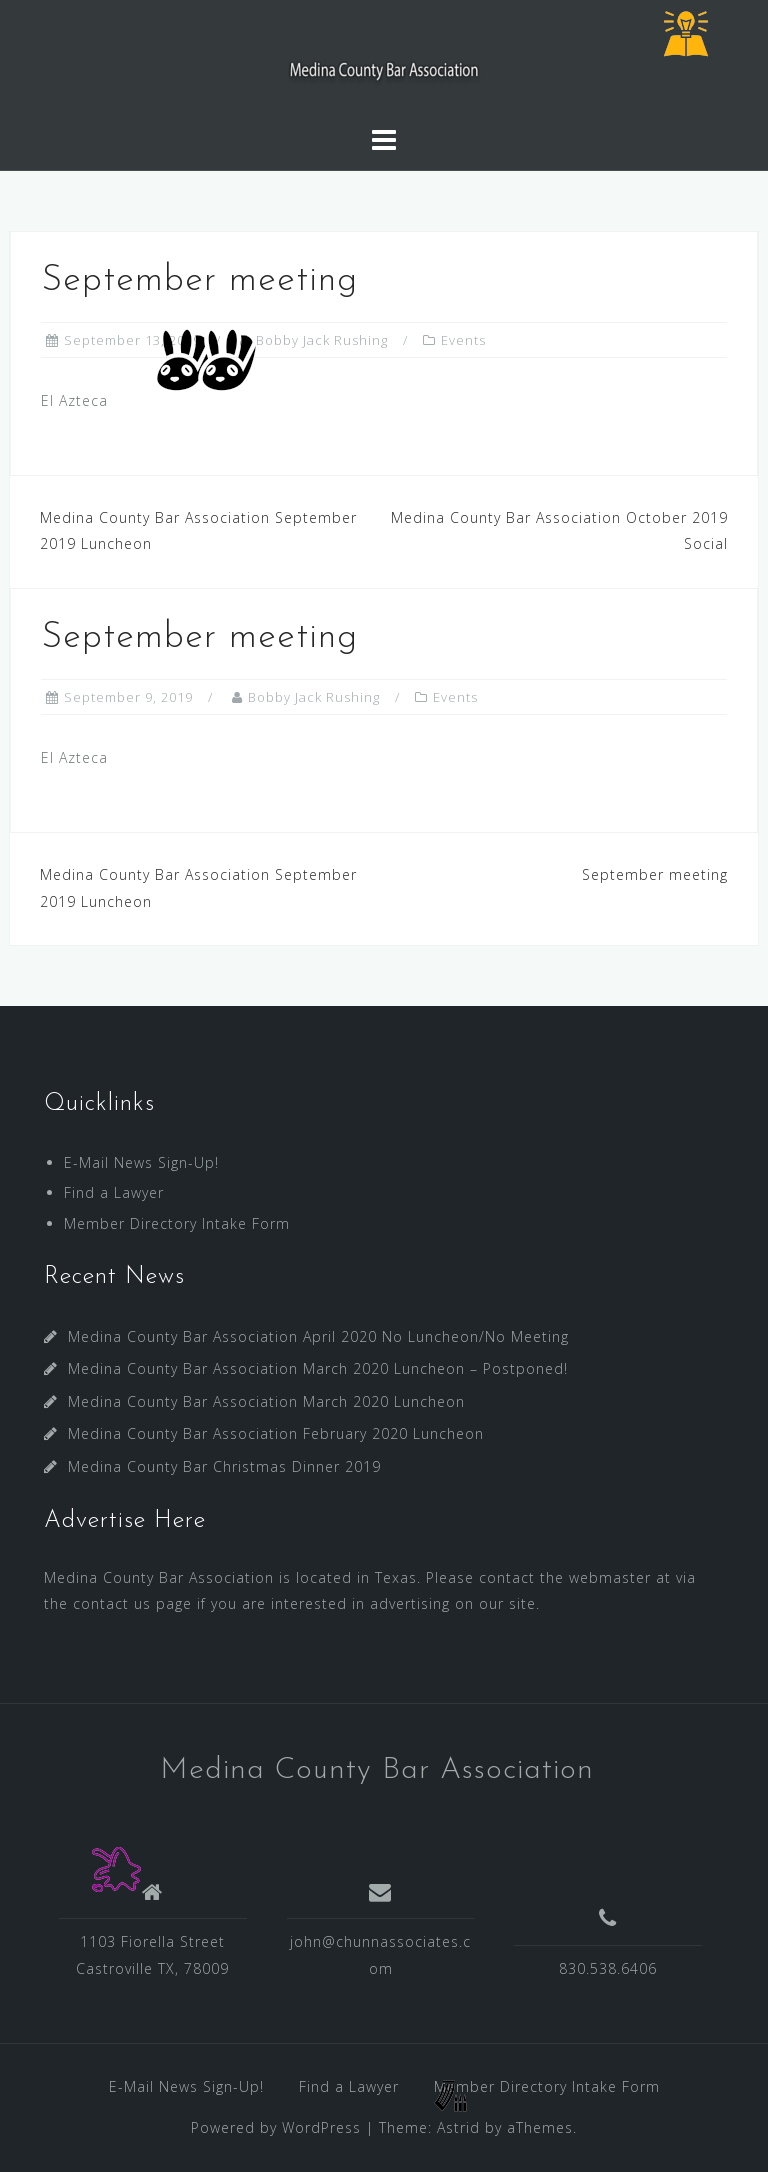  I want to click on slime or goo enemy in a game interface, so click(116, 1869).